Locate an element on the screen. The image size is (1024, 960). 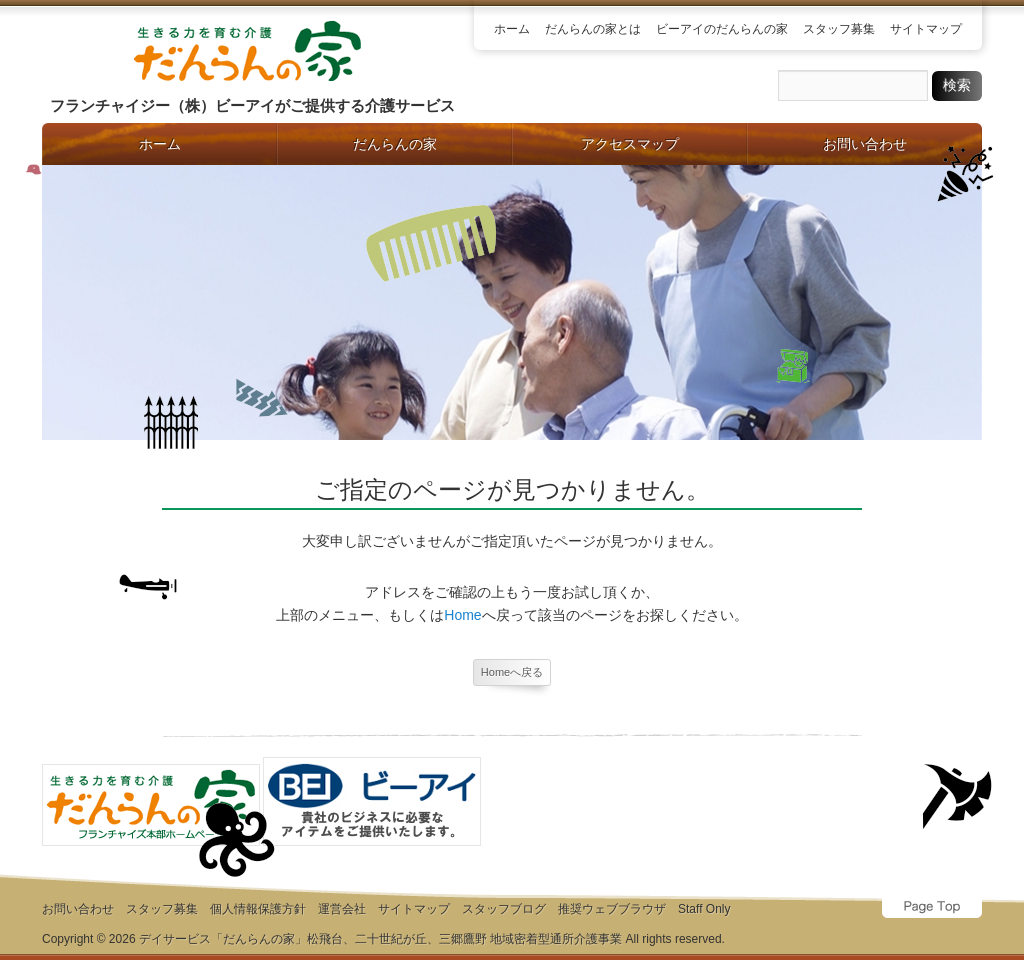
view collected rewards or loot is located at coordinates (793, 366).